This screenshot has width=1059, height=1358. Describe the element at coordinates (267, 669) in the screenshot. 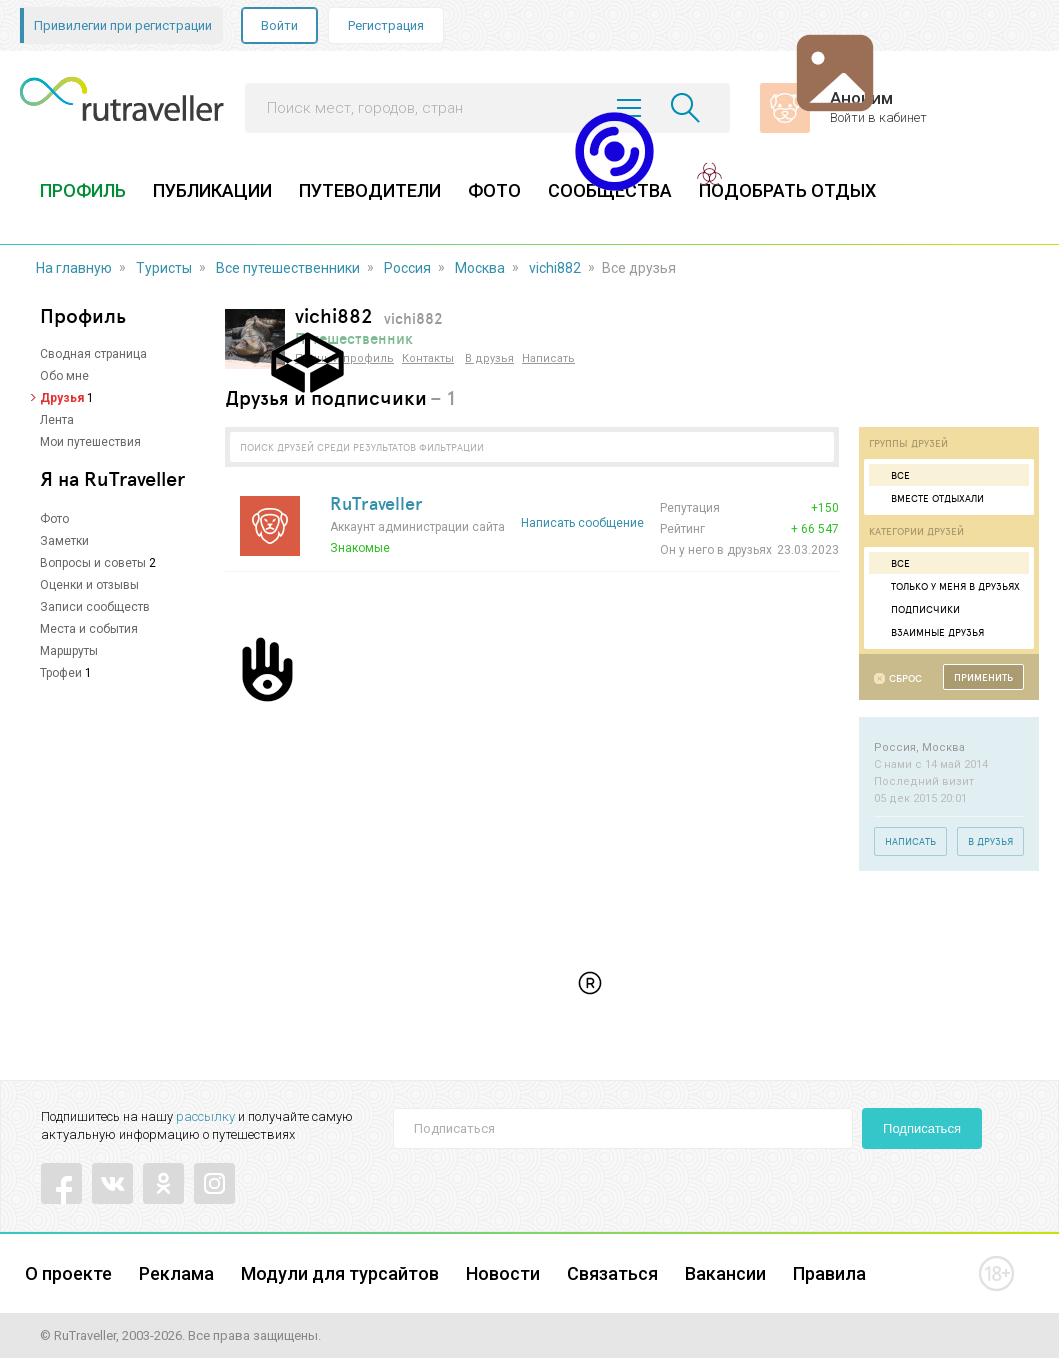

I see `access hand tracking or gesture recognition settings` at that location.